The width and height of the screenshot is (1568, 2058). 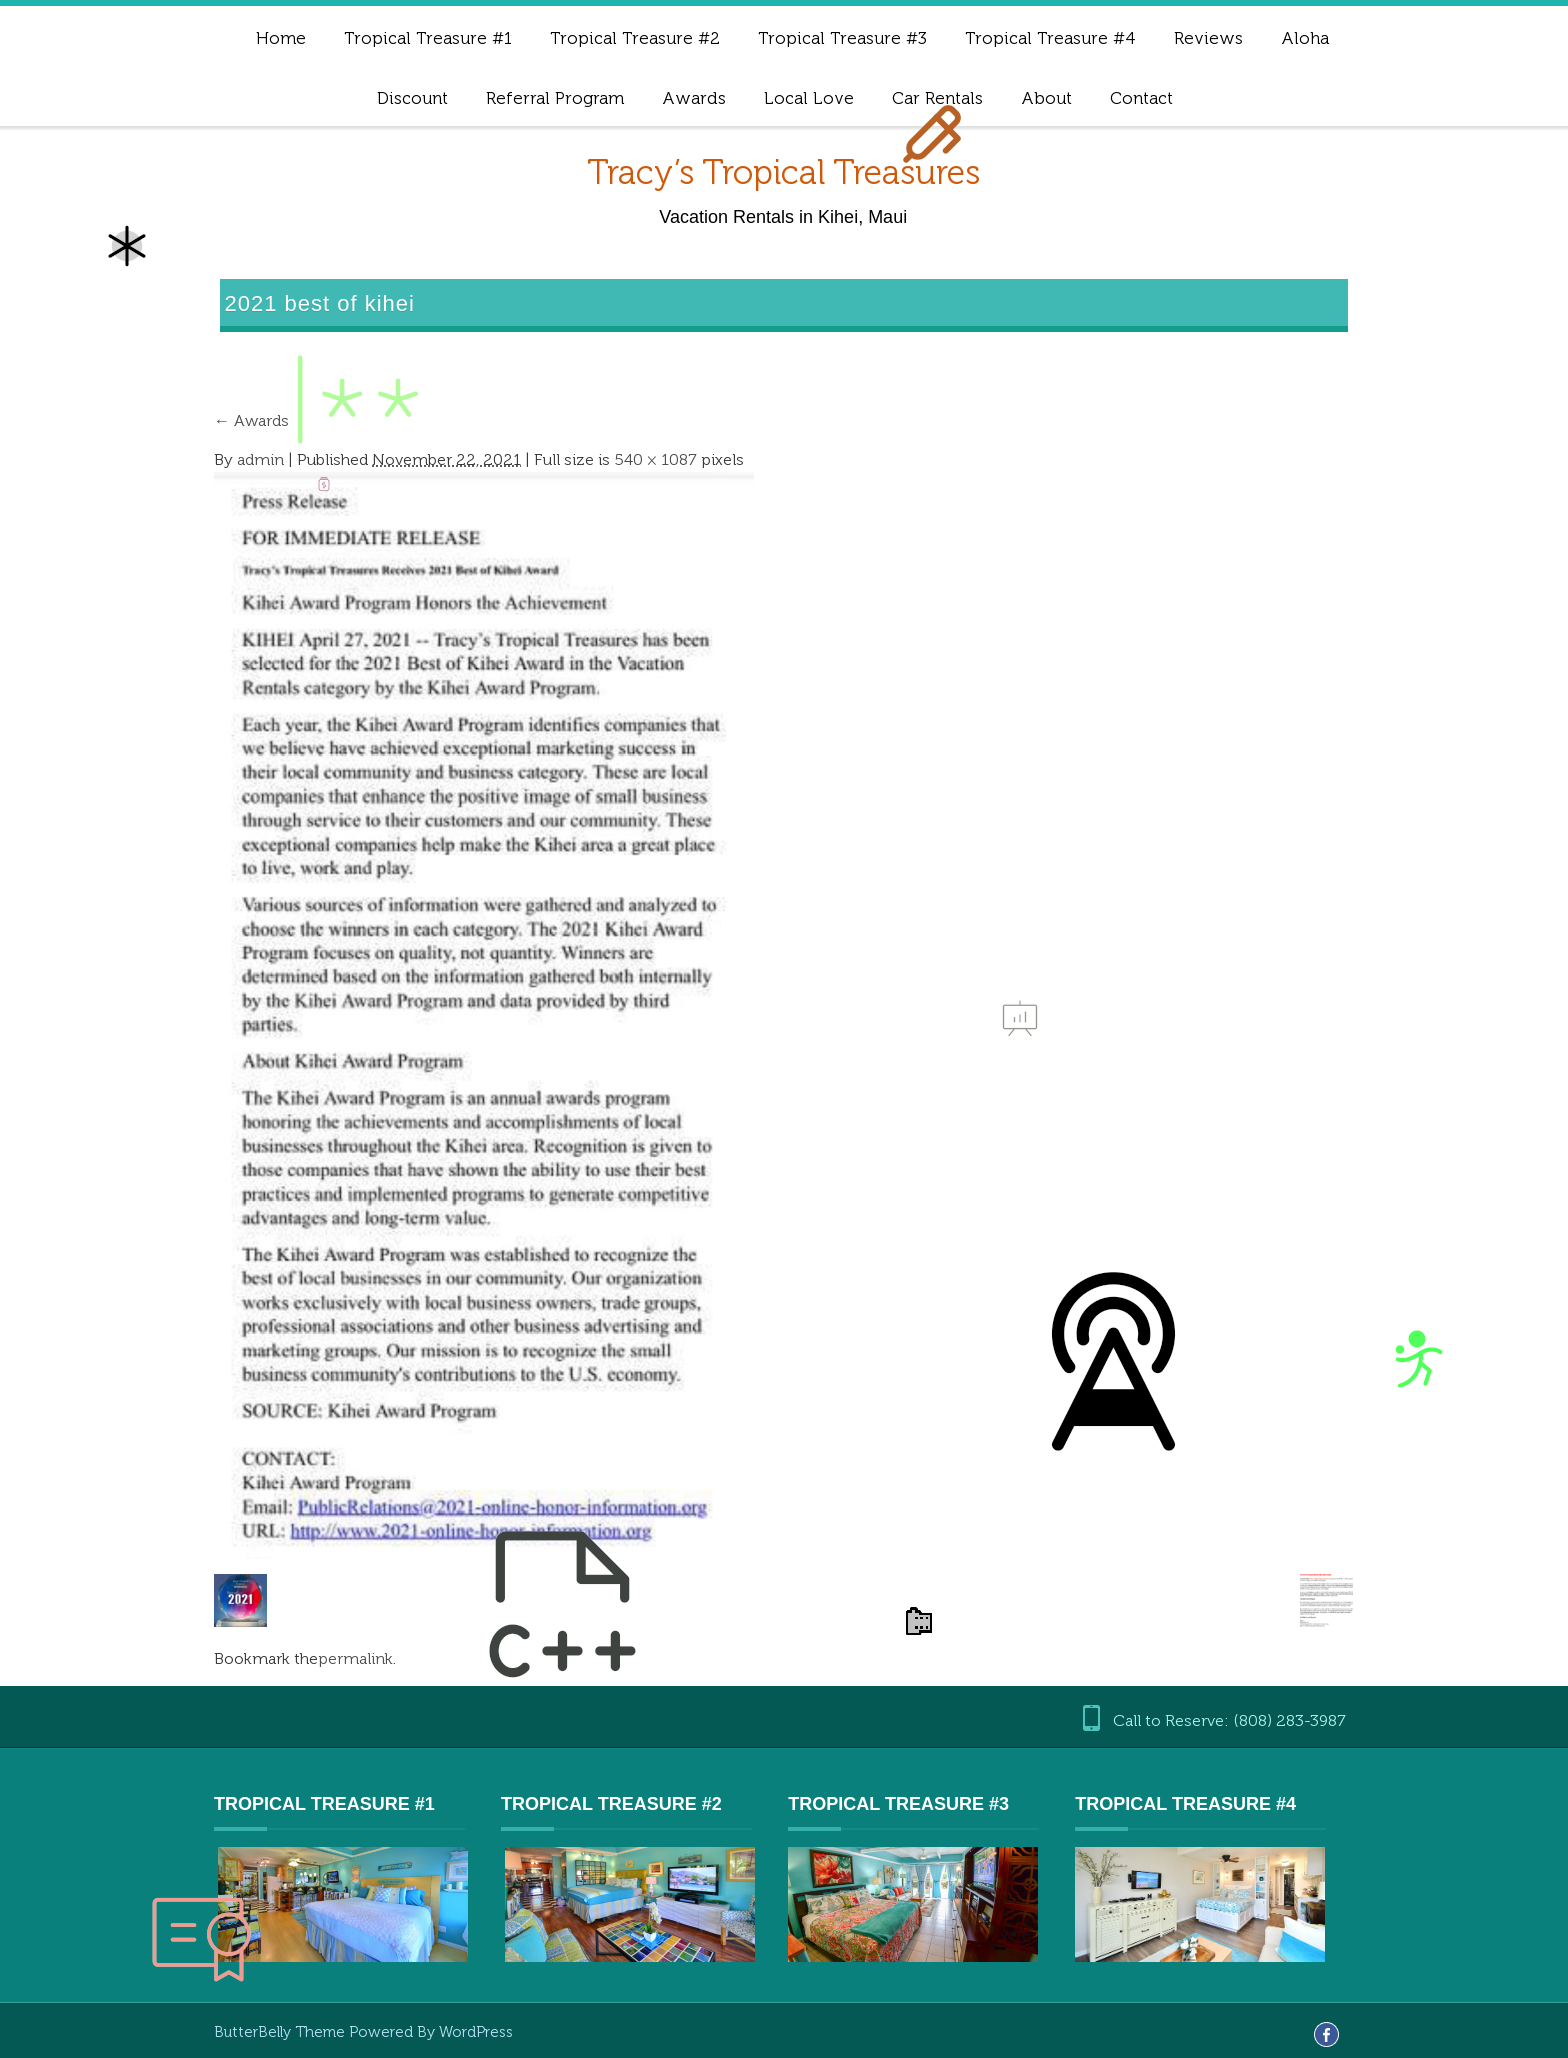 What do you see at coordinates (198, 1936) in the screenshot?
I see `view certificate or credential details` at bounding box center [198, 1936].